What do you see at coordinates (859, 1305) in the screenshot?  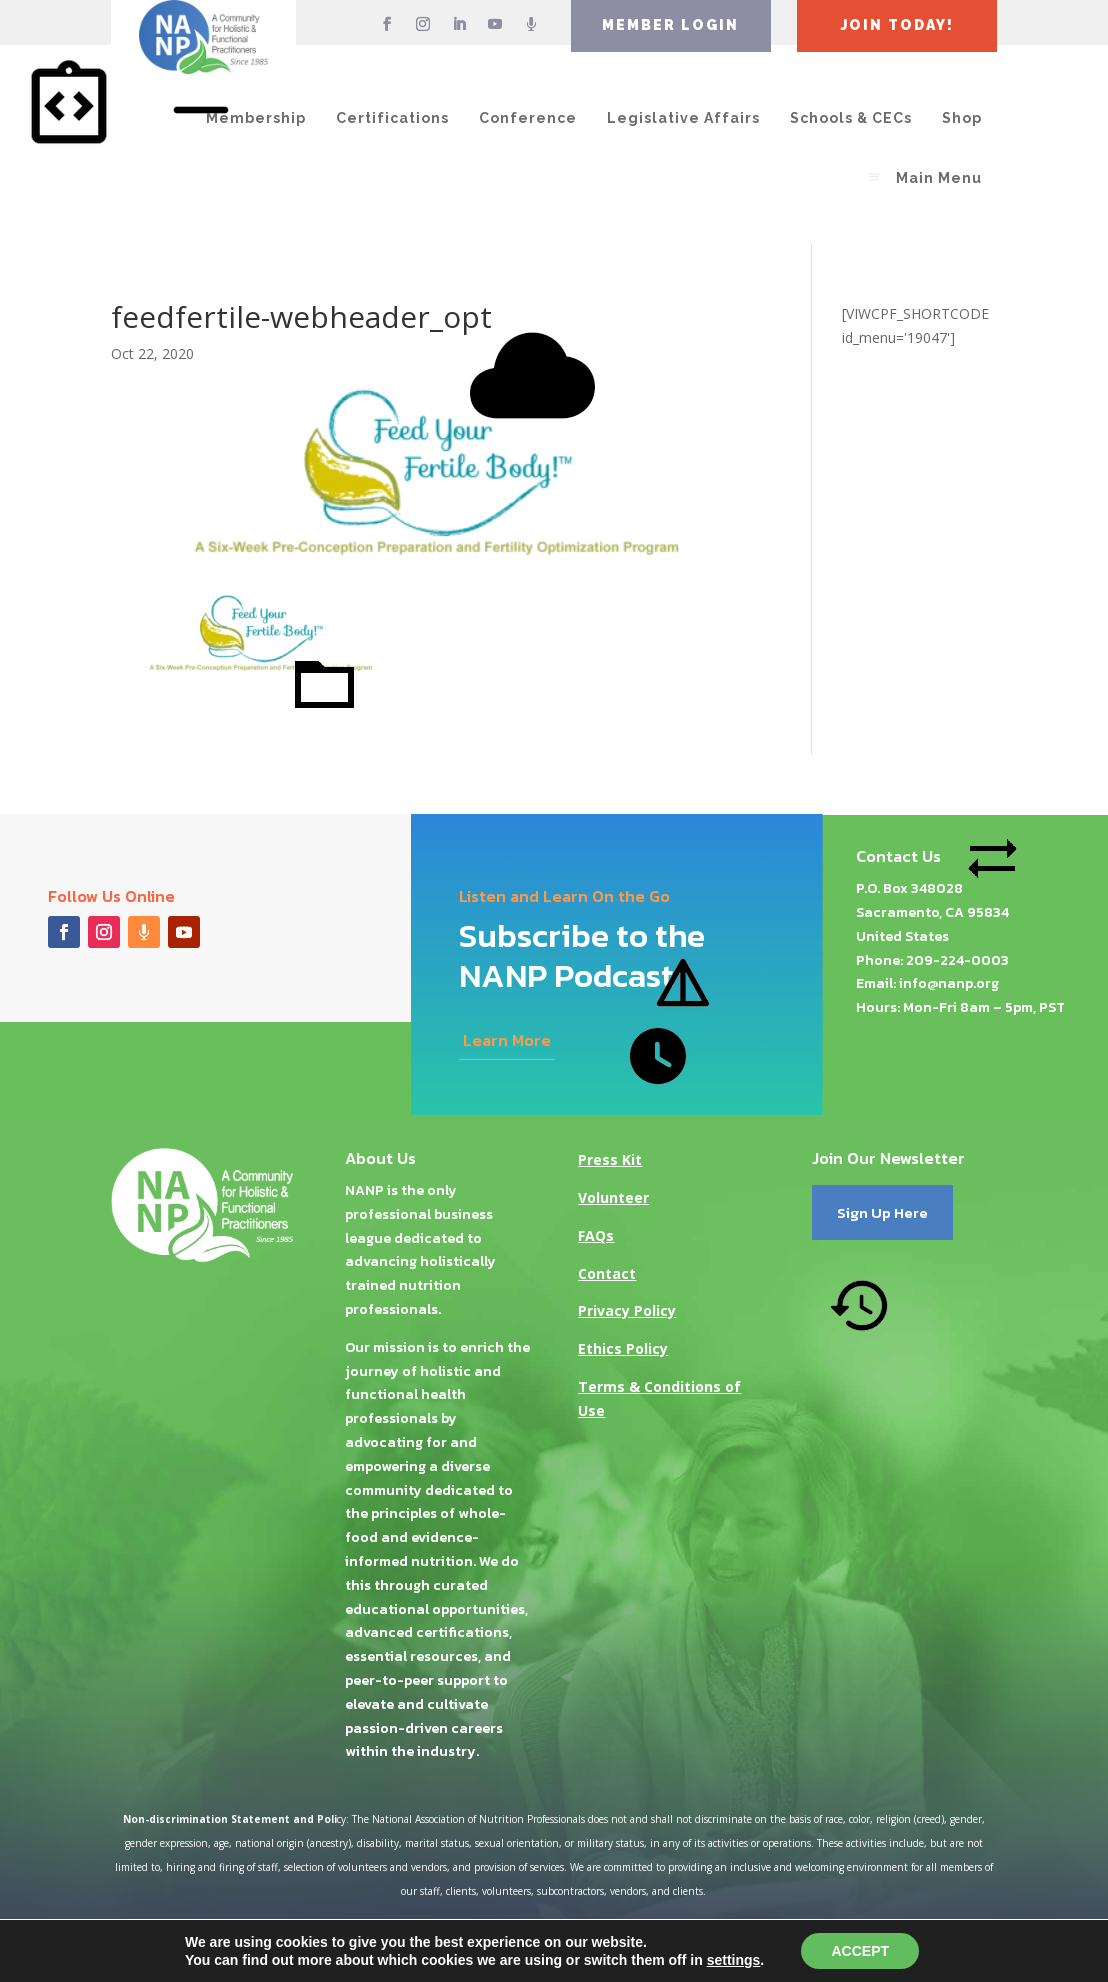 I see `view browsing or activity history` at bounding box center [859, 1305].